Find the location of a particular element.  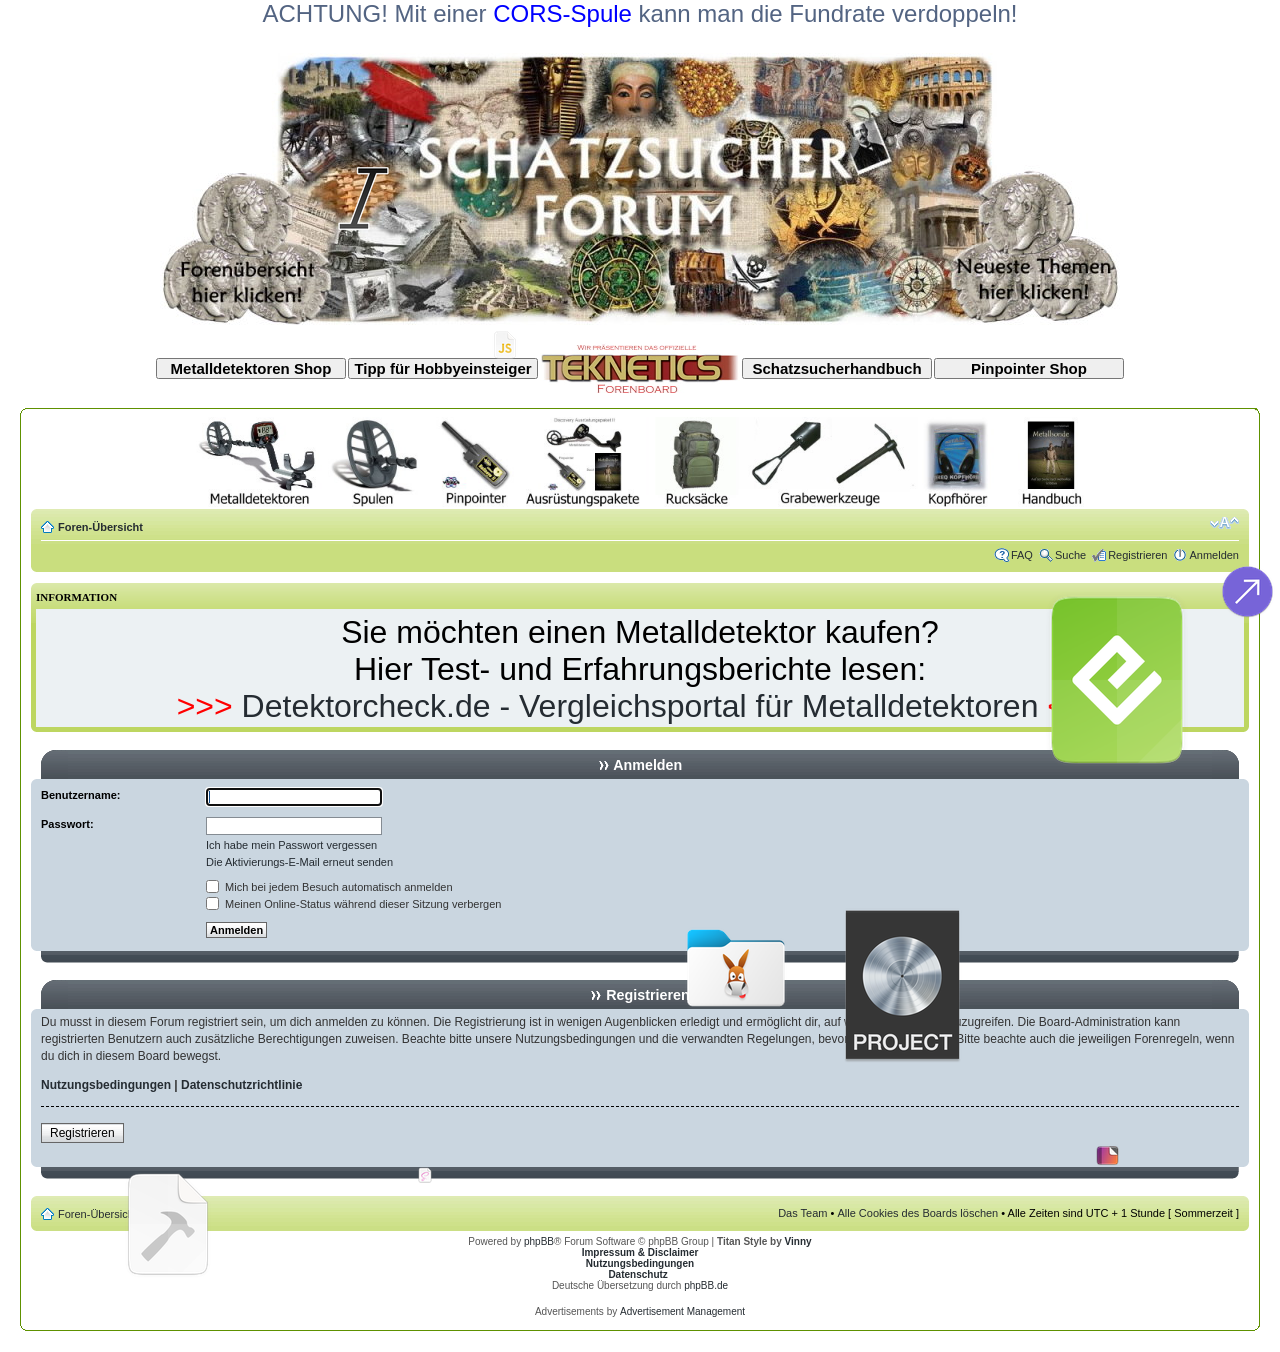

open a Logic Pro project file in GarageBand is located at coordinates (902, 988).